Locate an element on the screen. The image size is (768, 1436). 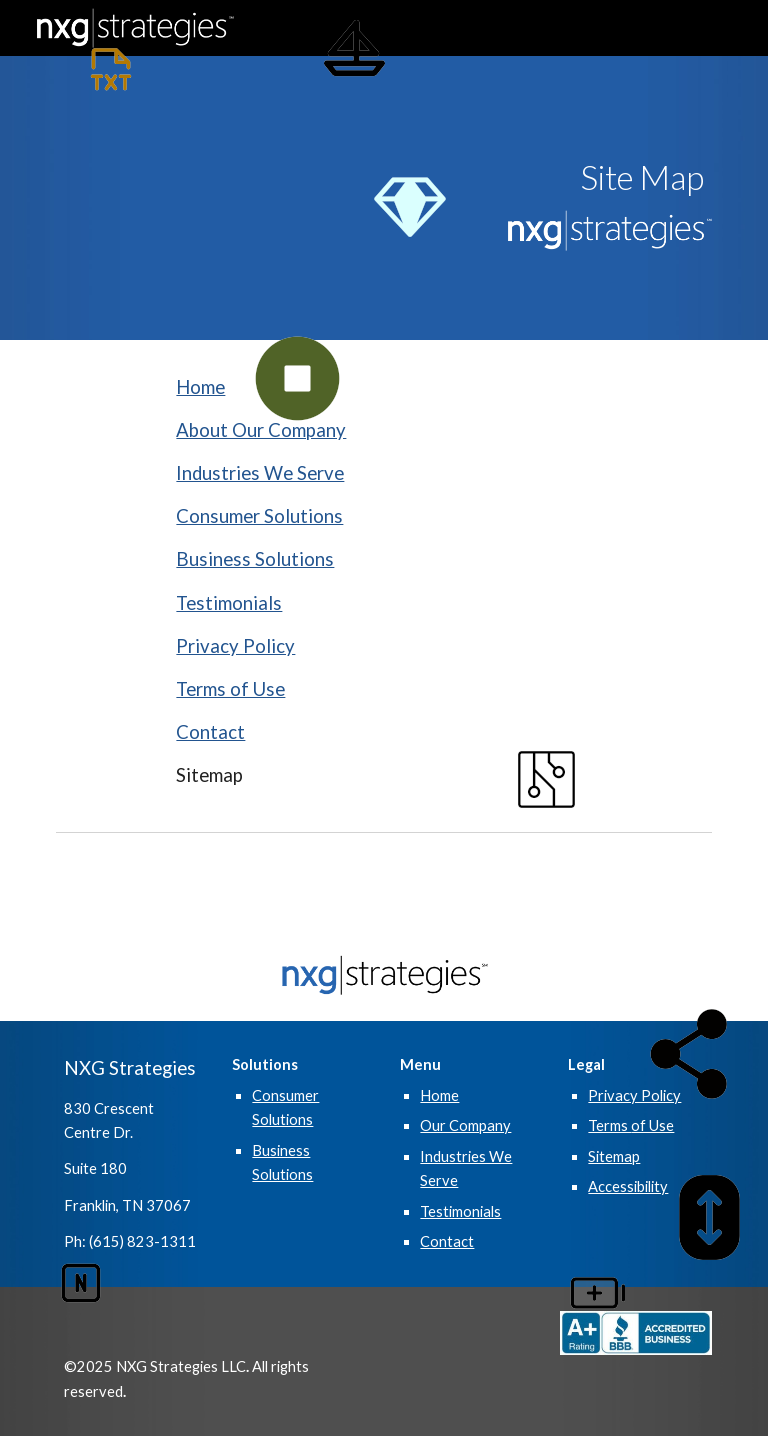
open a plain text file is located at coordinates (111, 71).